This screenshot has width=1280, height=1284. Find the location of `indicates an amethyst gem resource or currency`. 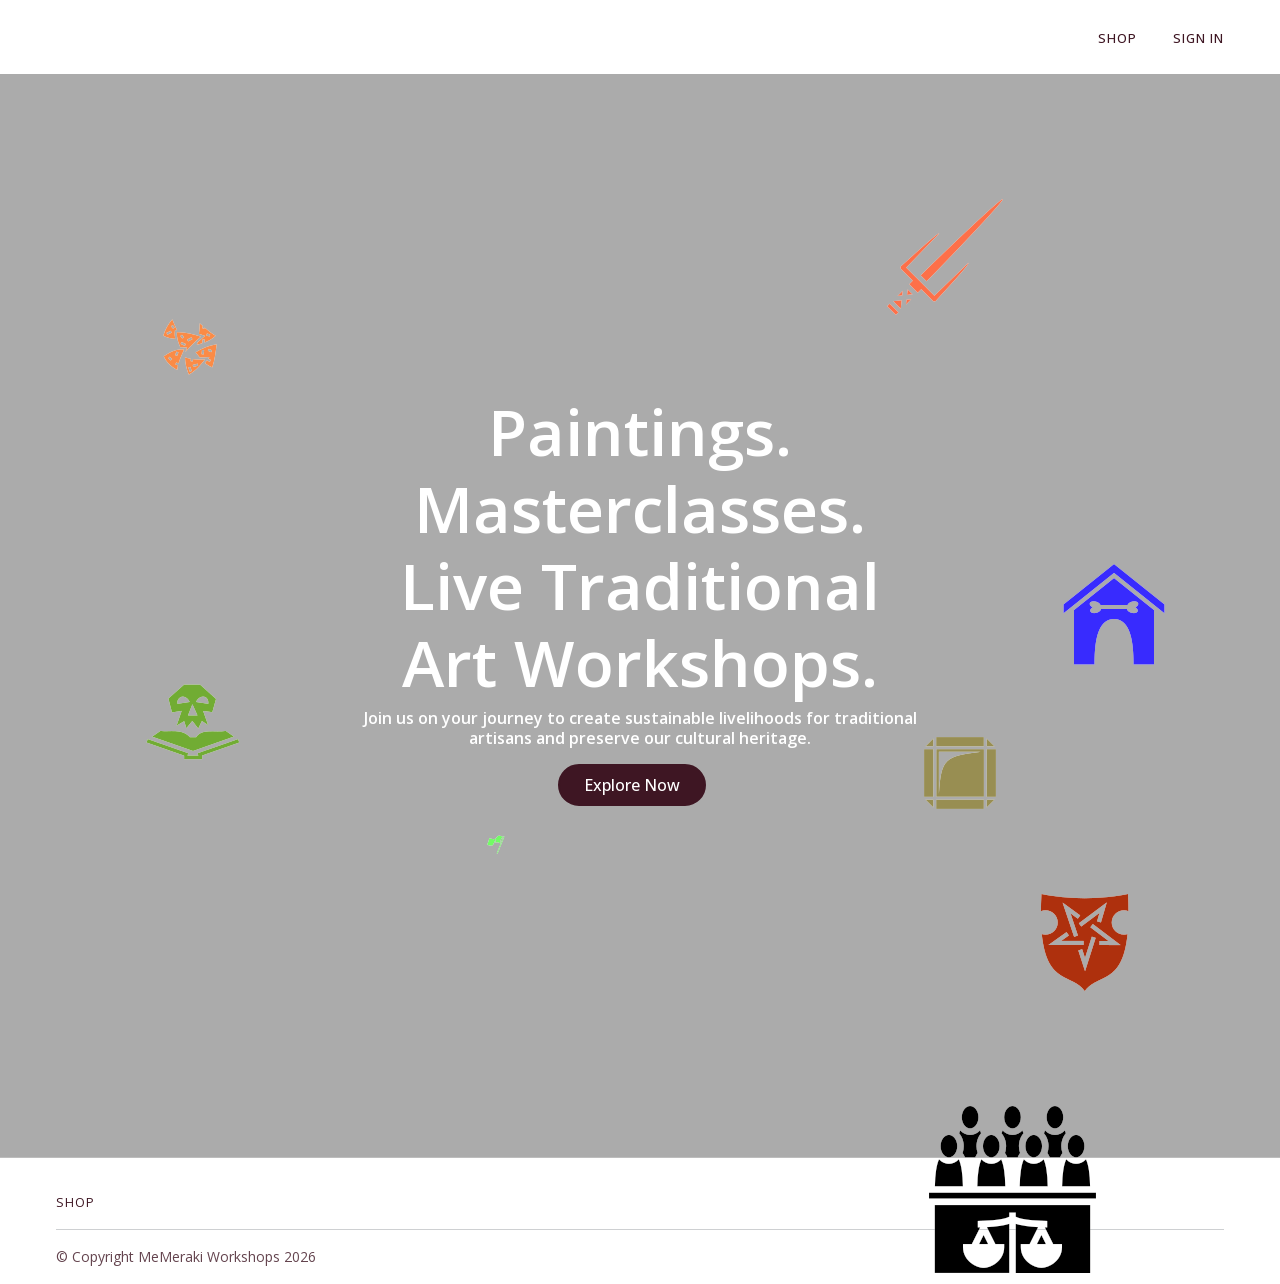

indicates an amethyst gem resource or currency is located at coordinates (960, 773).